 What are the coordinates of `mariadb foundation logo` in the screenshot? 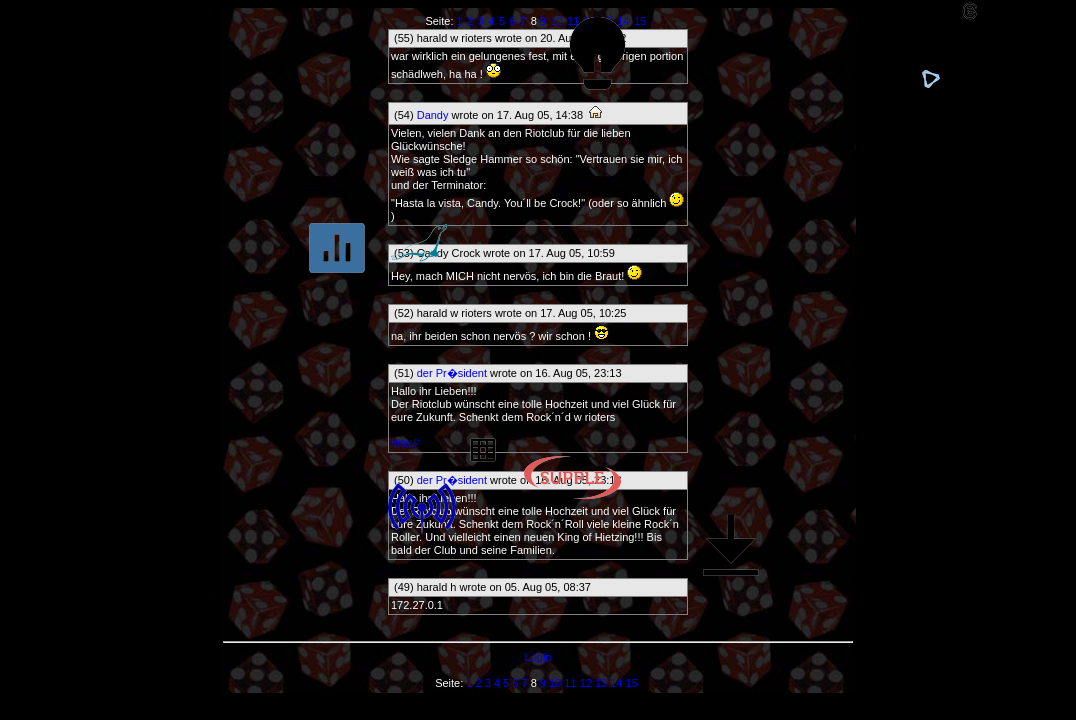 It's located at (419, 243).